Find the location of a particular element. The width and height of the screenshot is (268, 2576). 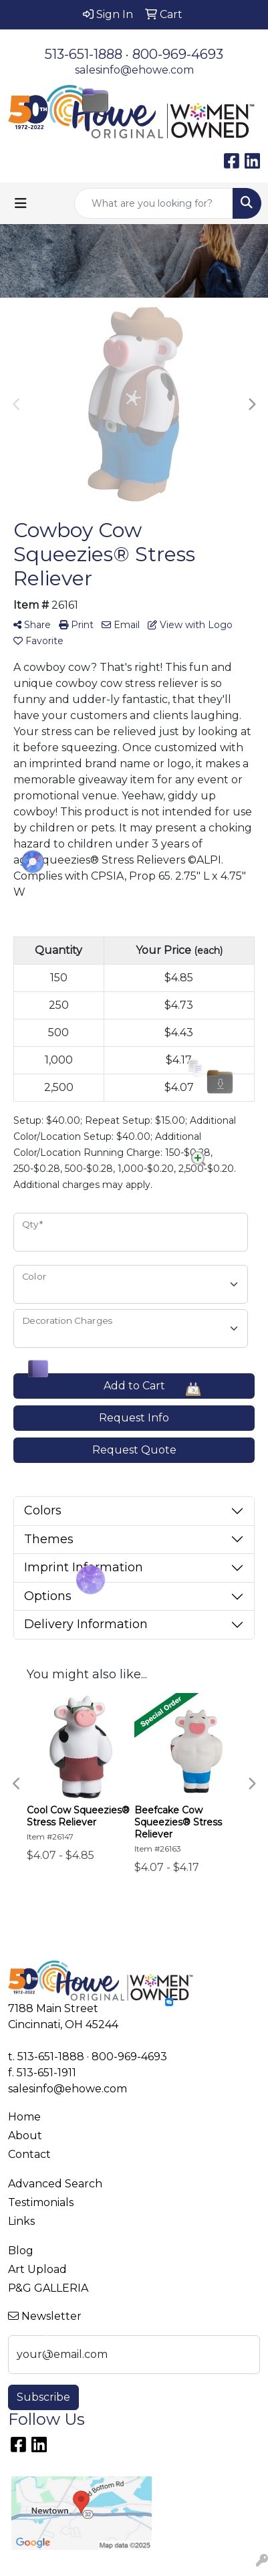

open the web browser is located at coordinates (33, 862).